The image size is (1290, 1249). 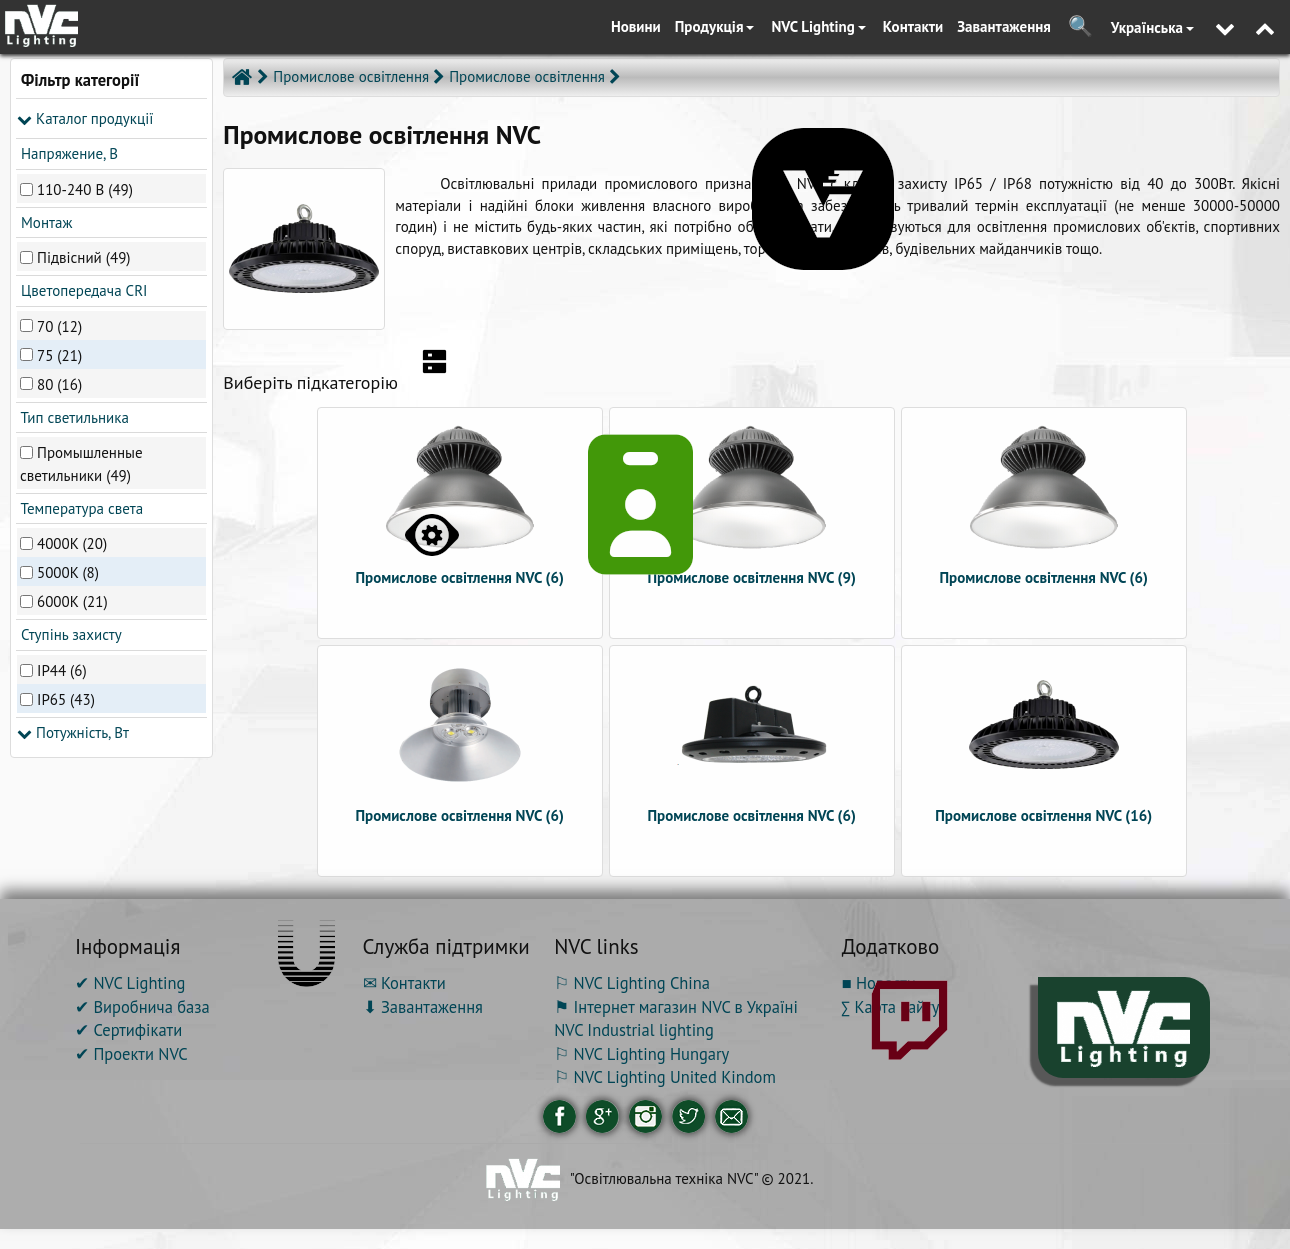 What do you see at coordinates (909, 1018) in the screenshot?
I see `open Twitch app` at bounding box center [909, 1018].